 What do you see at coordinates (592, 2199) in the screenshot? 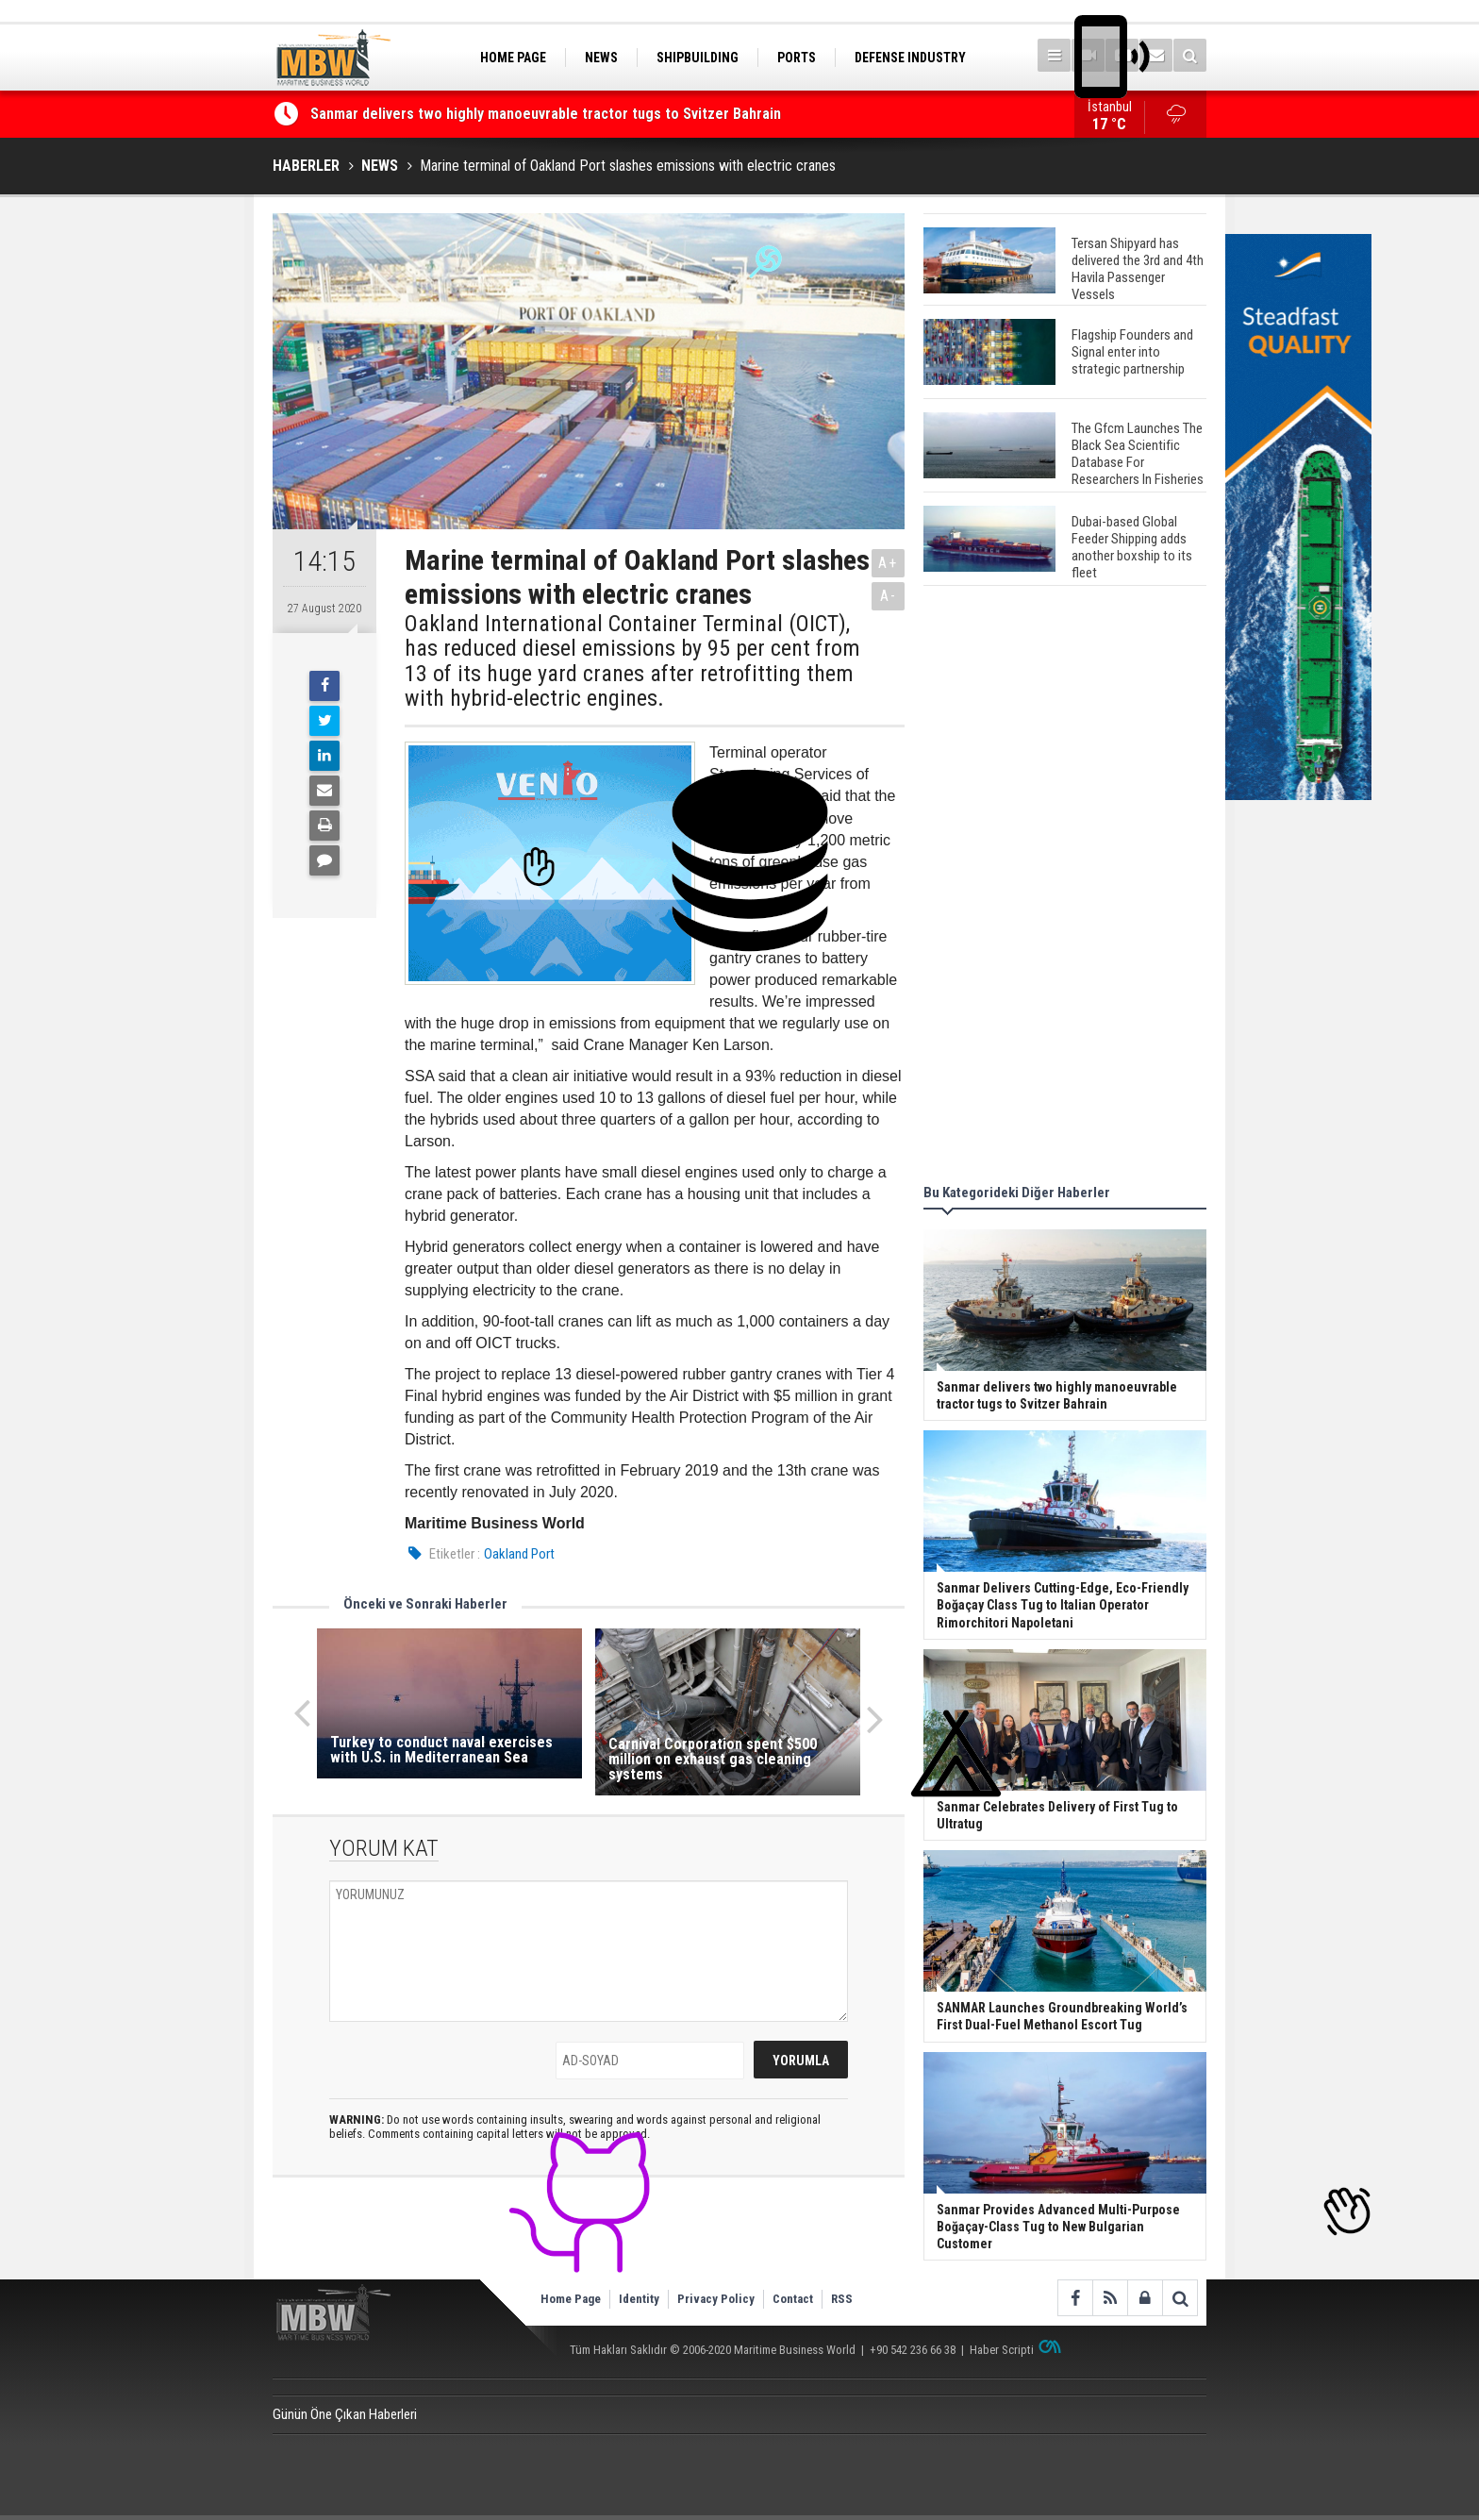
I see `view project on github` at bounding box center [592, 2199].